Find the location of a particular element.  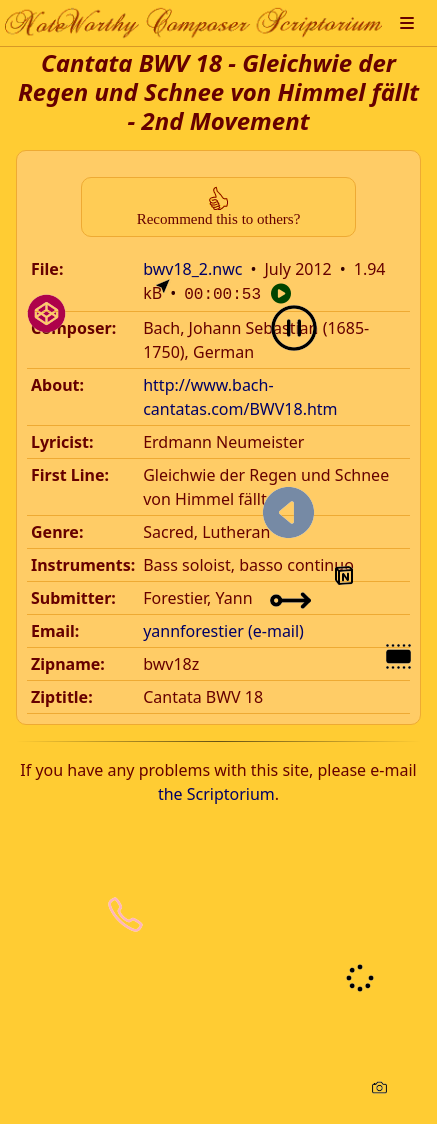

proceed to the next step is located at coordinates (290, 600).